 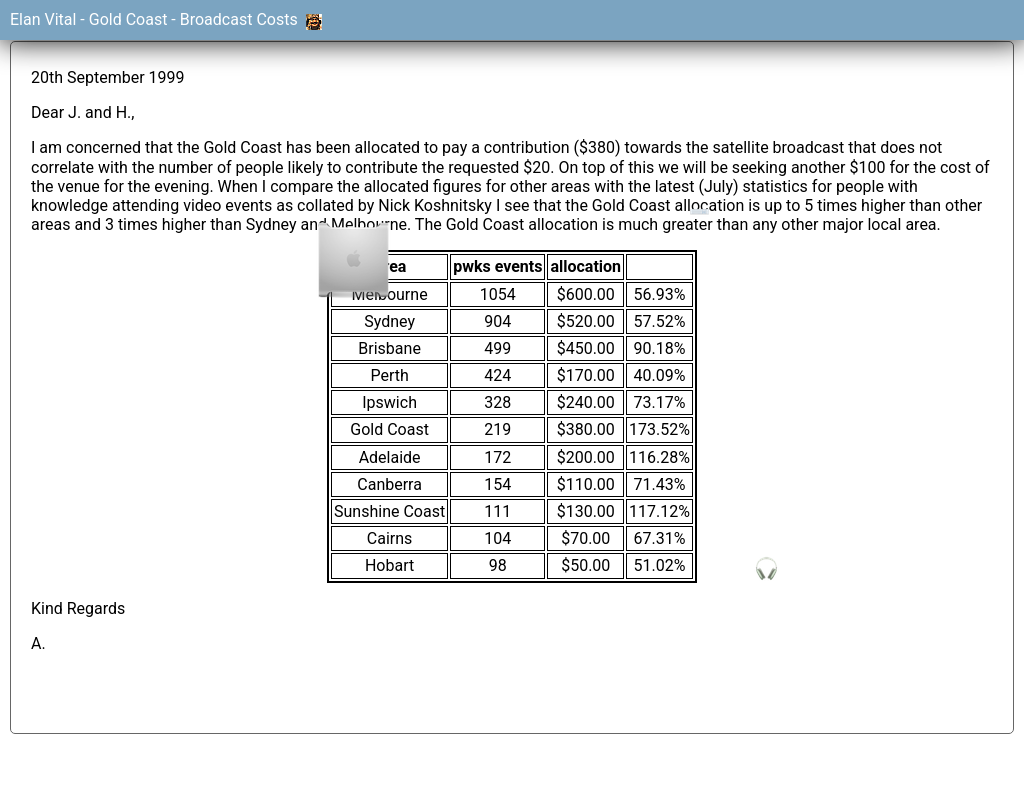 What do you see at coordinates (766, 568) in the screenshot?
I see `bluetooth headphones connected successfully` at bounding box center [766, 568].